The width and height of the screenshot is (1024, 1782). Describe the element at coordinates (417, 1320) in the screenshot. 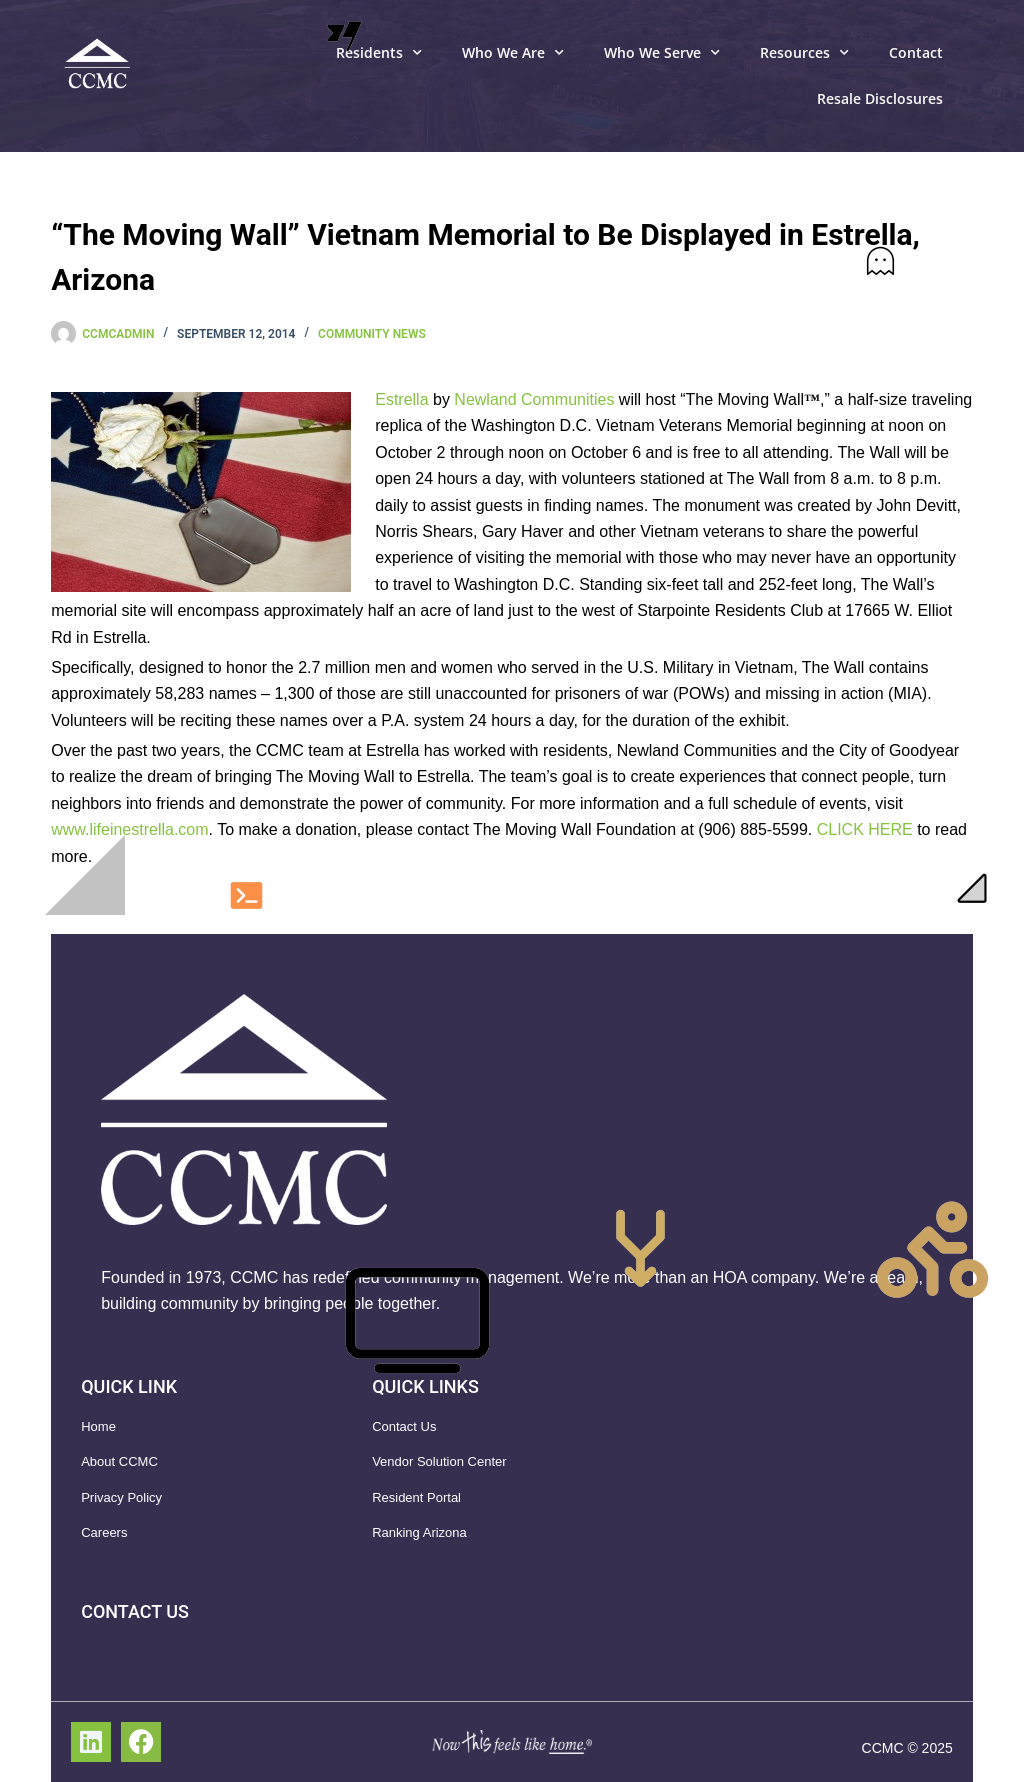

I see `access TV or video streaming features` at that location.